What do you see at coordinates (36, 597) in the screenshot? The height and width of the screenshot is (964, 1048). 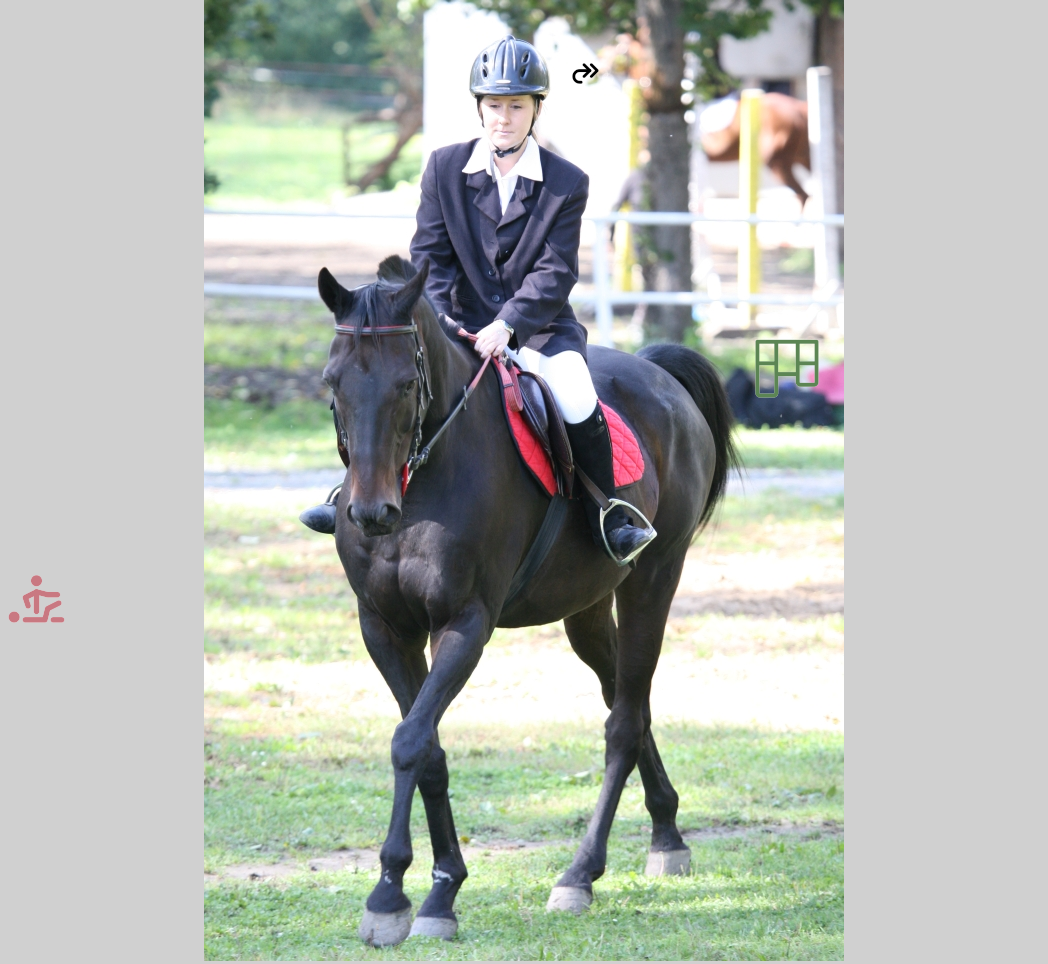 I see `access physiotherapy services` at bounding box center [36, 597].